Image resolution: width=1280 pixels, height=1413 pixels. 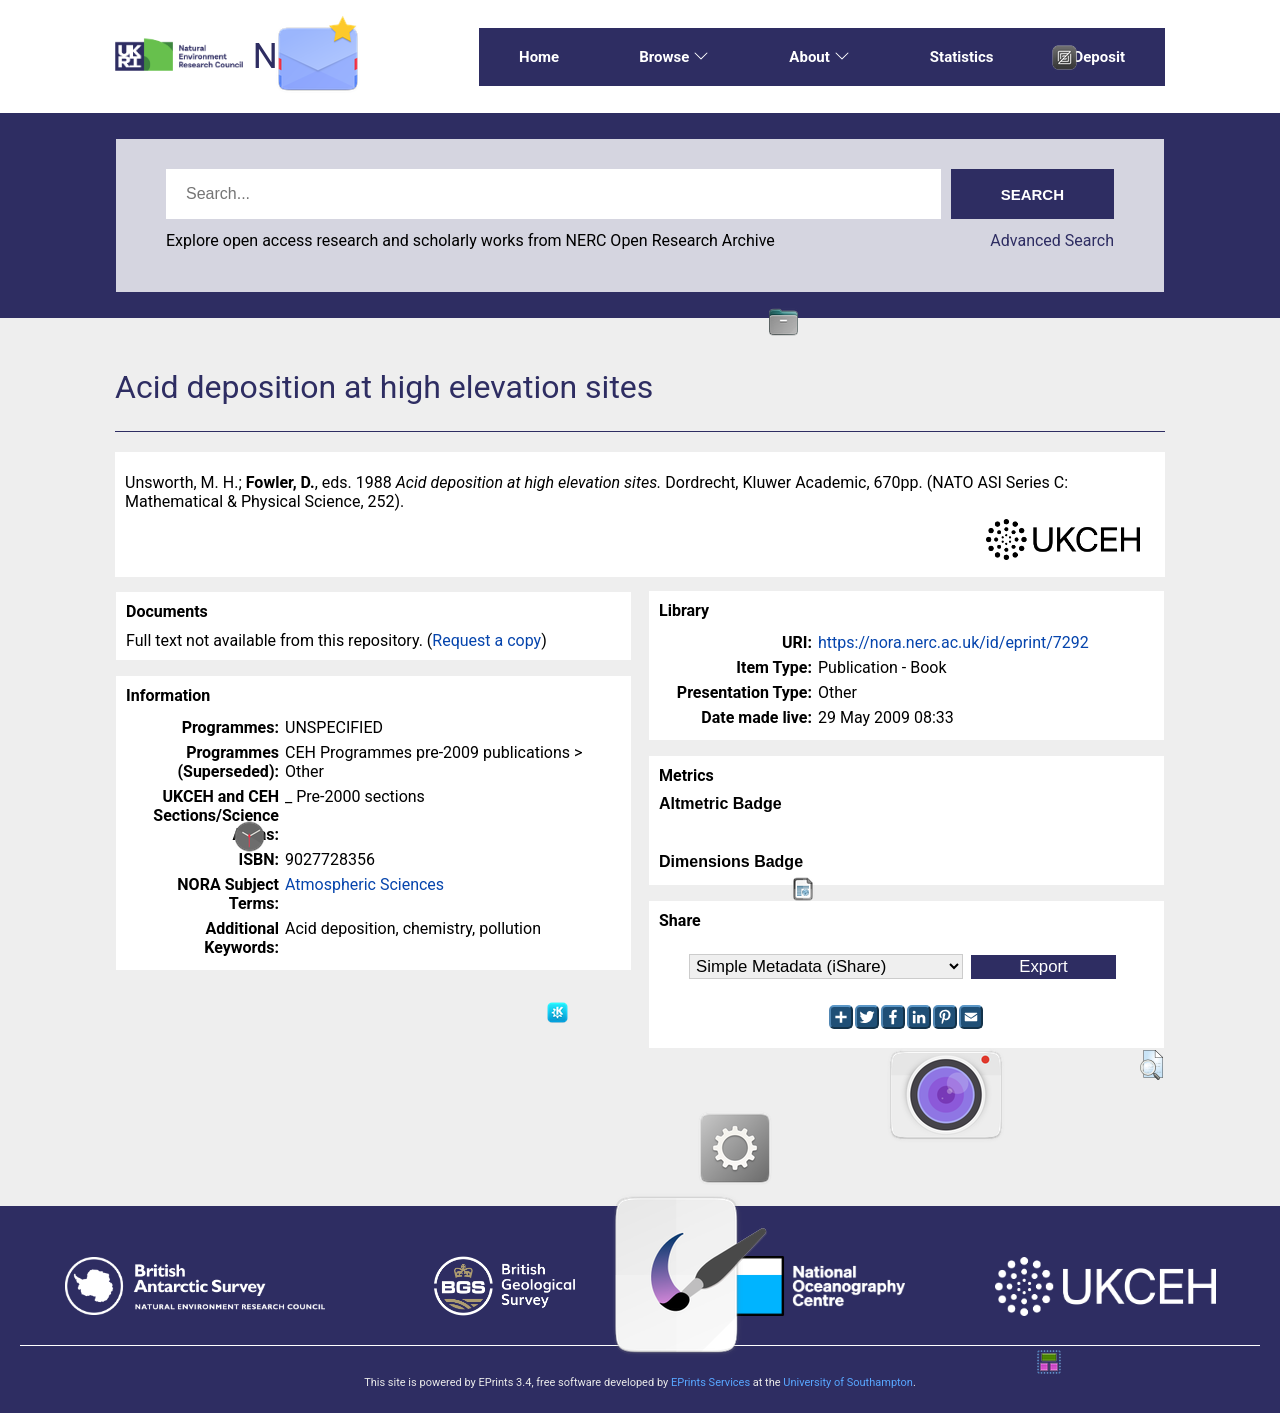 What do you see at coordinates (783, 321) in the screenshot?
I see `open the file manager` at bounding box center [783, 321].